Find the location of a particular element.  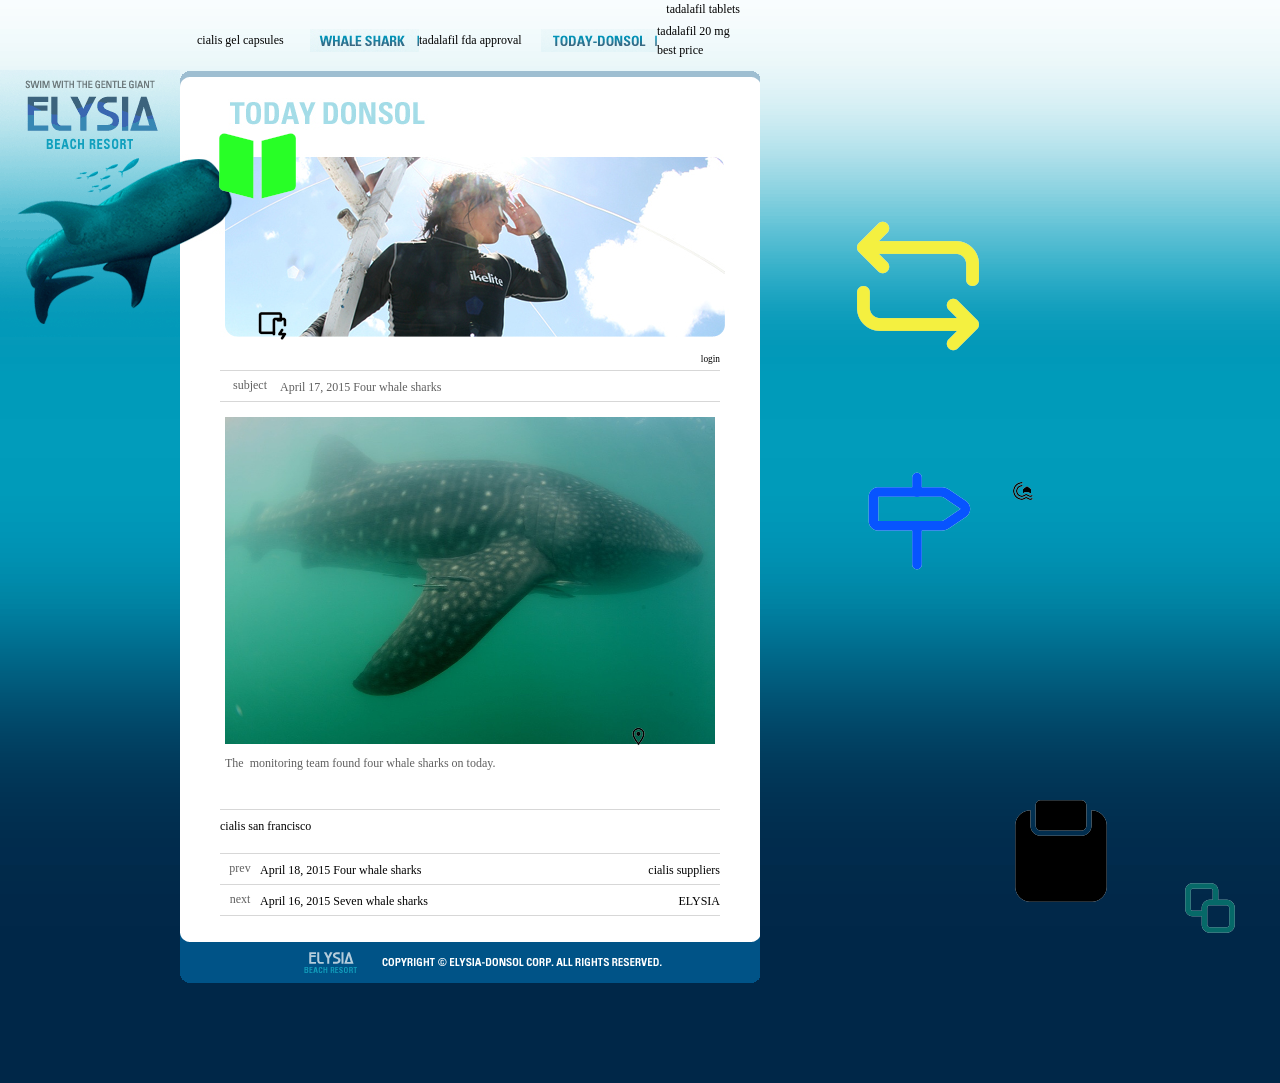

copy to clipboard is located at coordinates (1061, 851).